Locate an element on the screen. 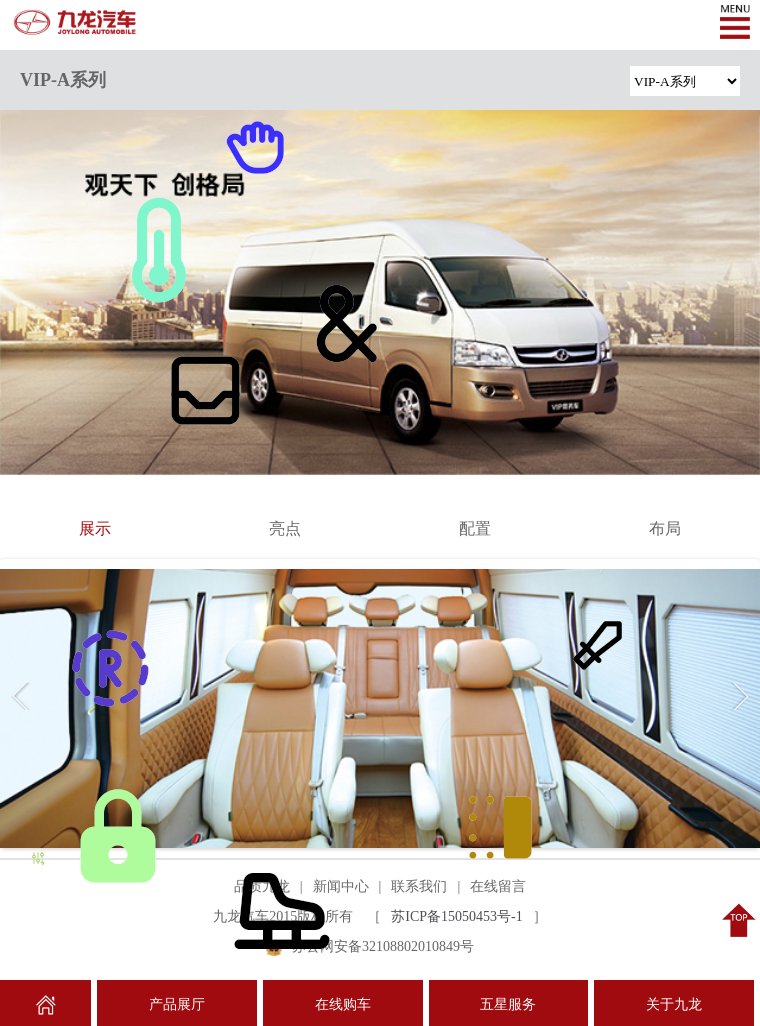 Image resolution: width=760 pixels, height=1026 pixels. indicates a locked or secured item is located at coordinates (118, 836).